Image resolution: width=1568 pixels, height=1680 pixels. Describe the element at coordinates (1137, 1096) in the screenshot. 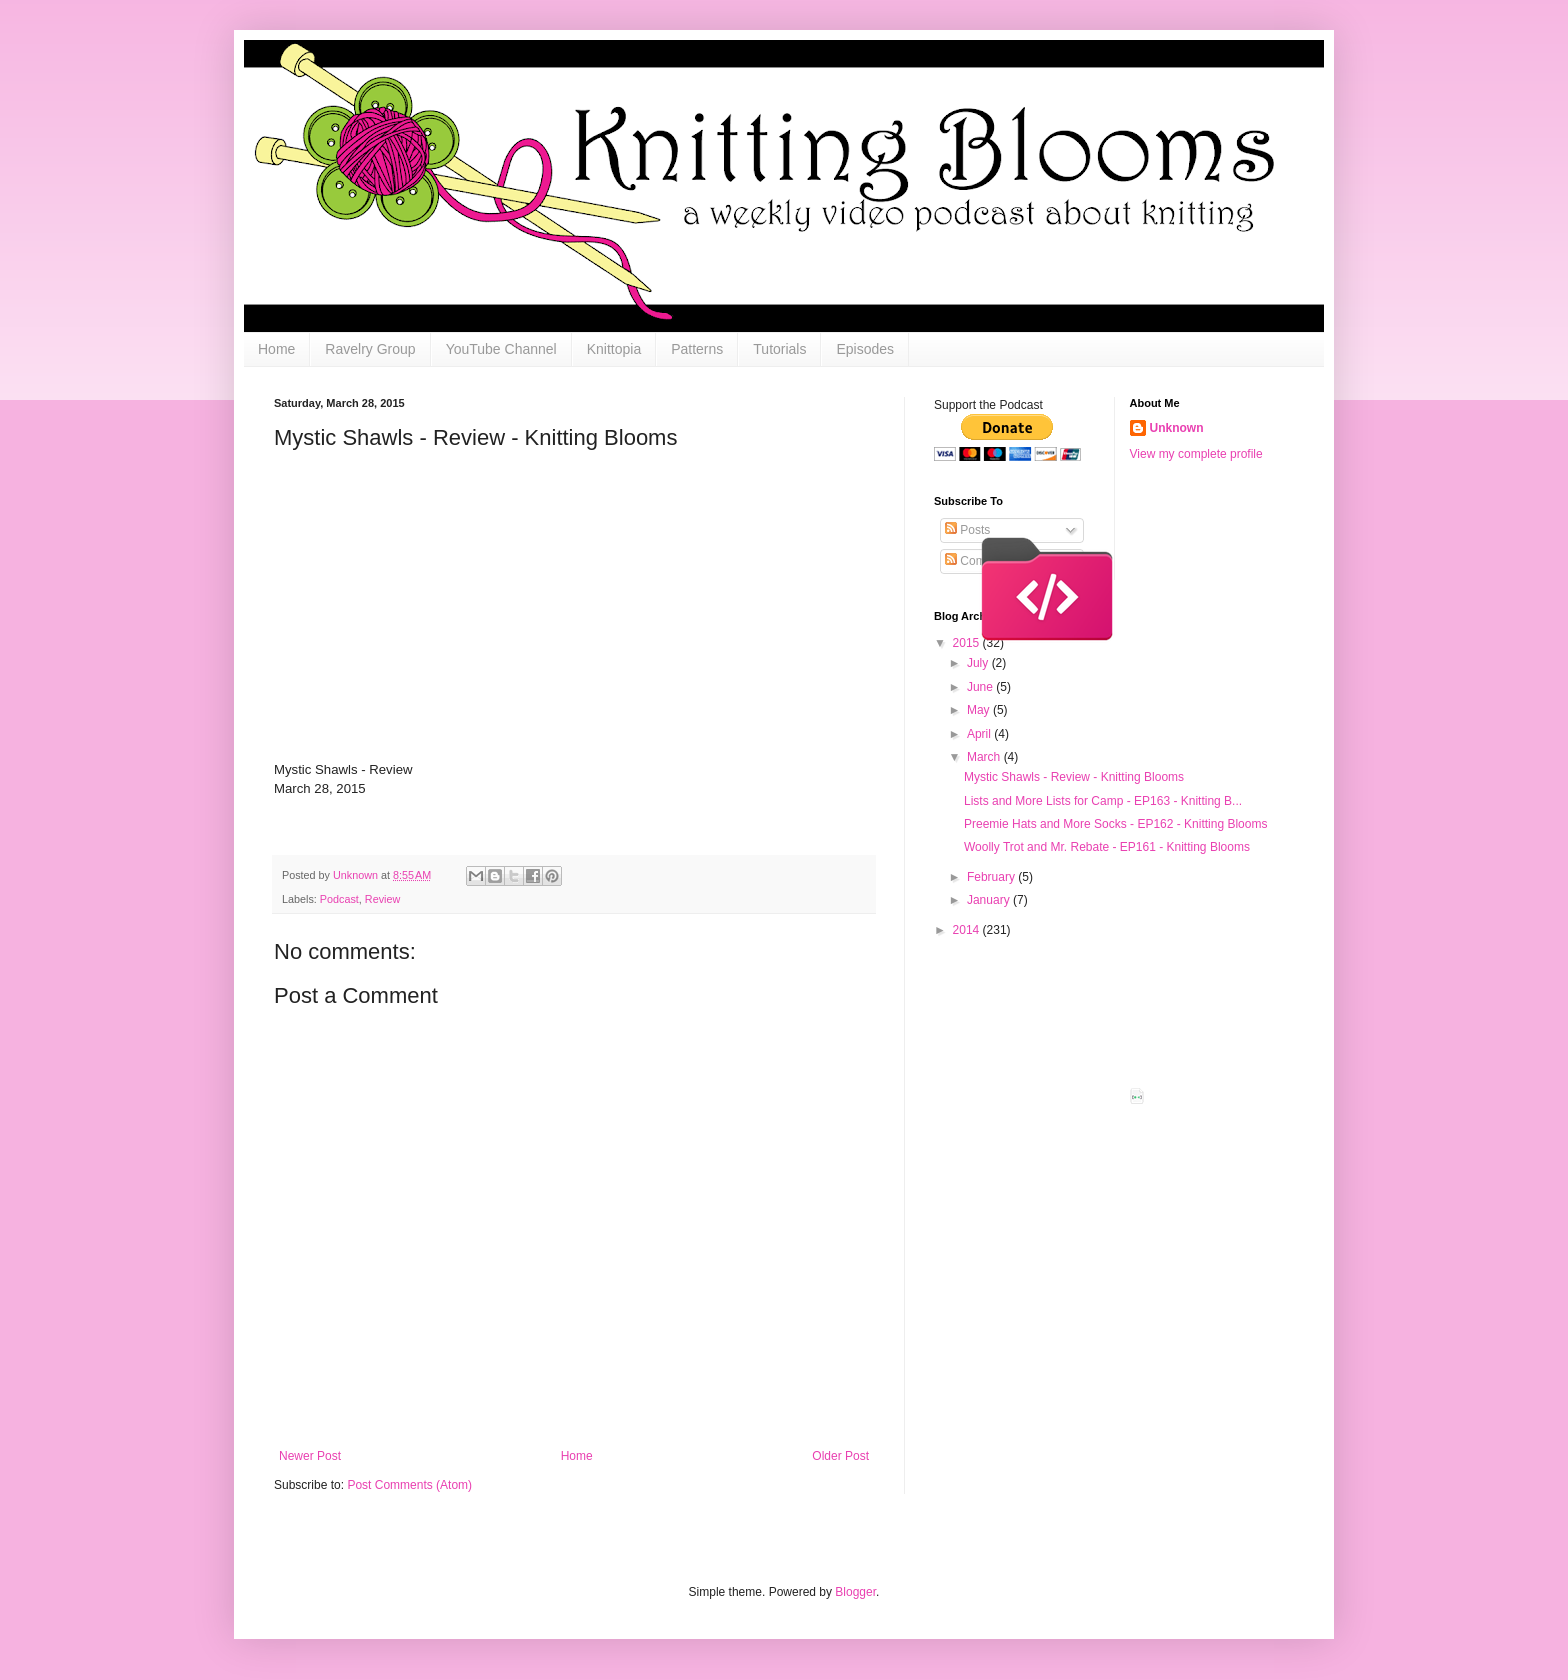

I see `systemd unit configuration file` at that location.